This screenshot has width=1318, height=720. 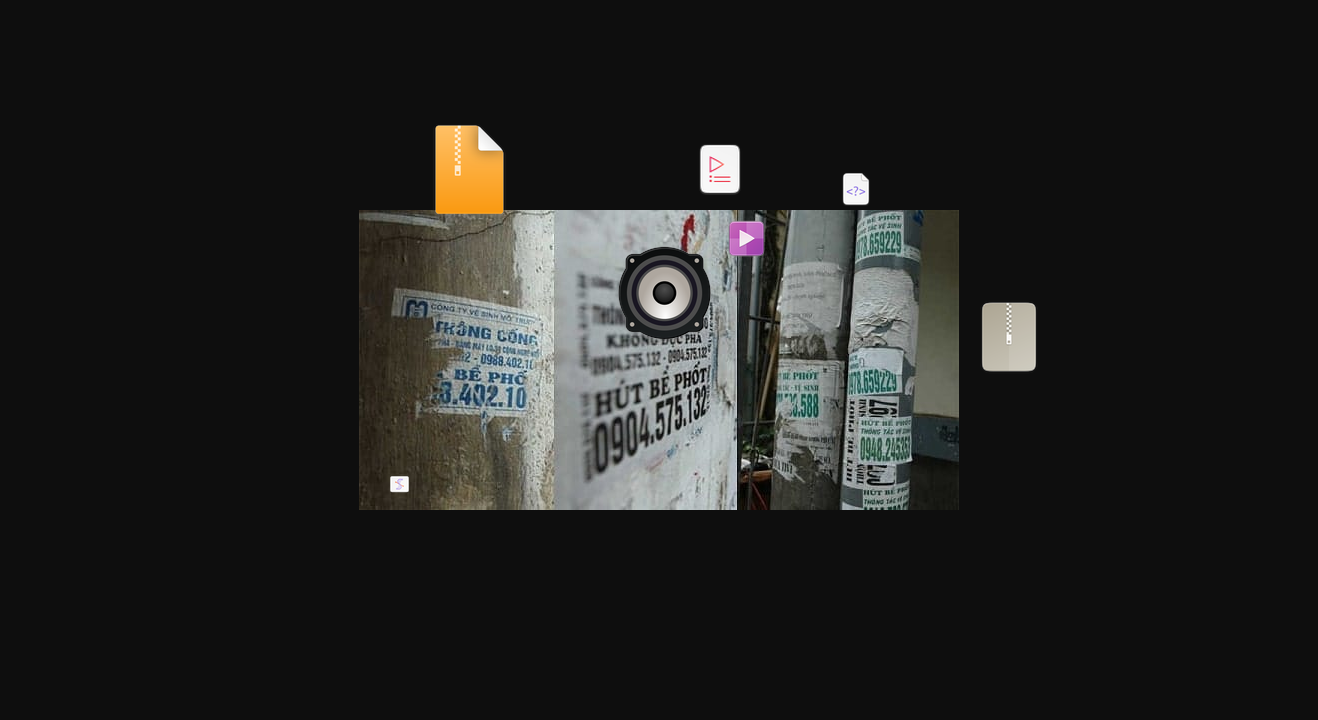 What do you see at coordinates (399, 483) in the screenshot?
I see `an SVG vector image file` at bounding box center [399, 483].